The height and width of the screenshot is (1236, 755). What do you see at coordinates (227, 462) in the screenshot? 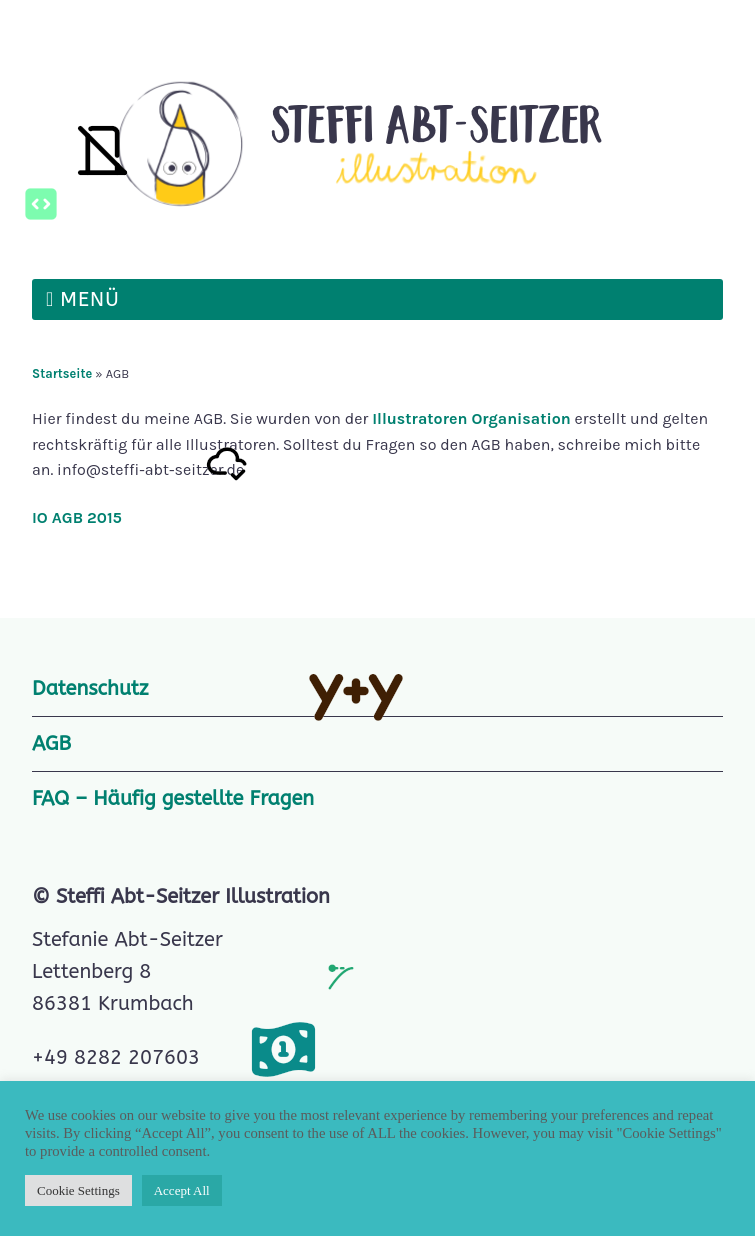
I see `file successfully uploaded to cloud storage` at bounding box center [227, 462].